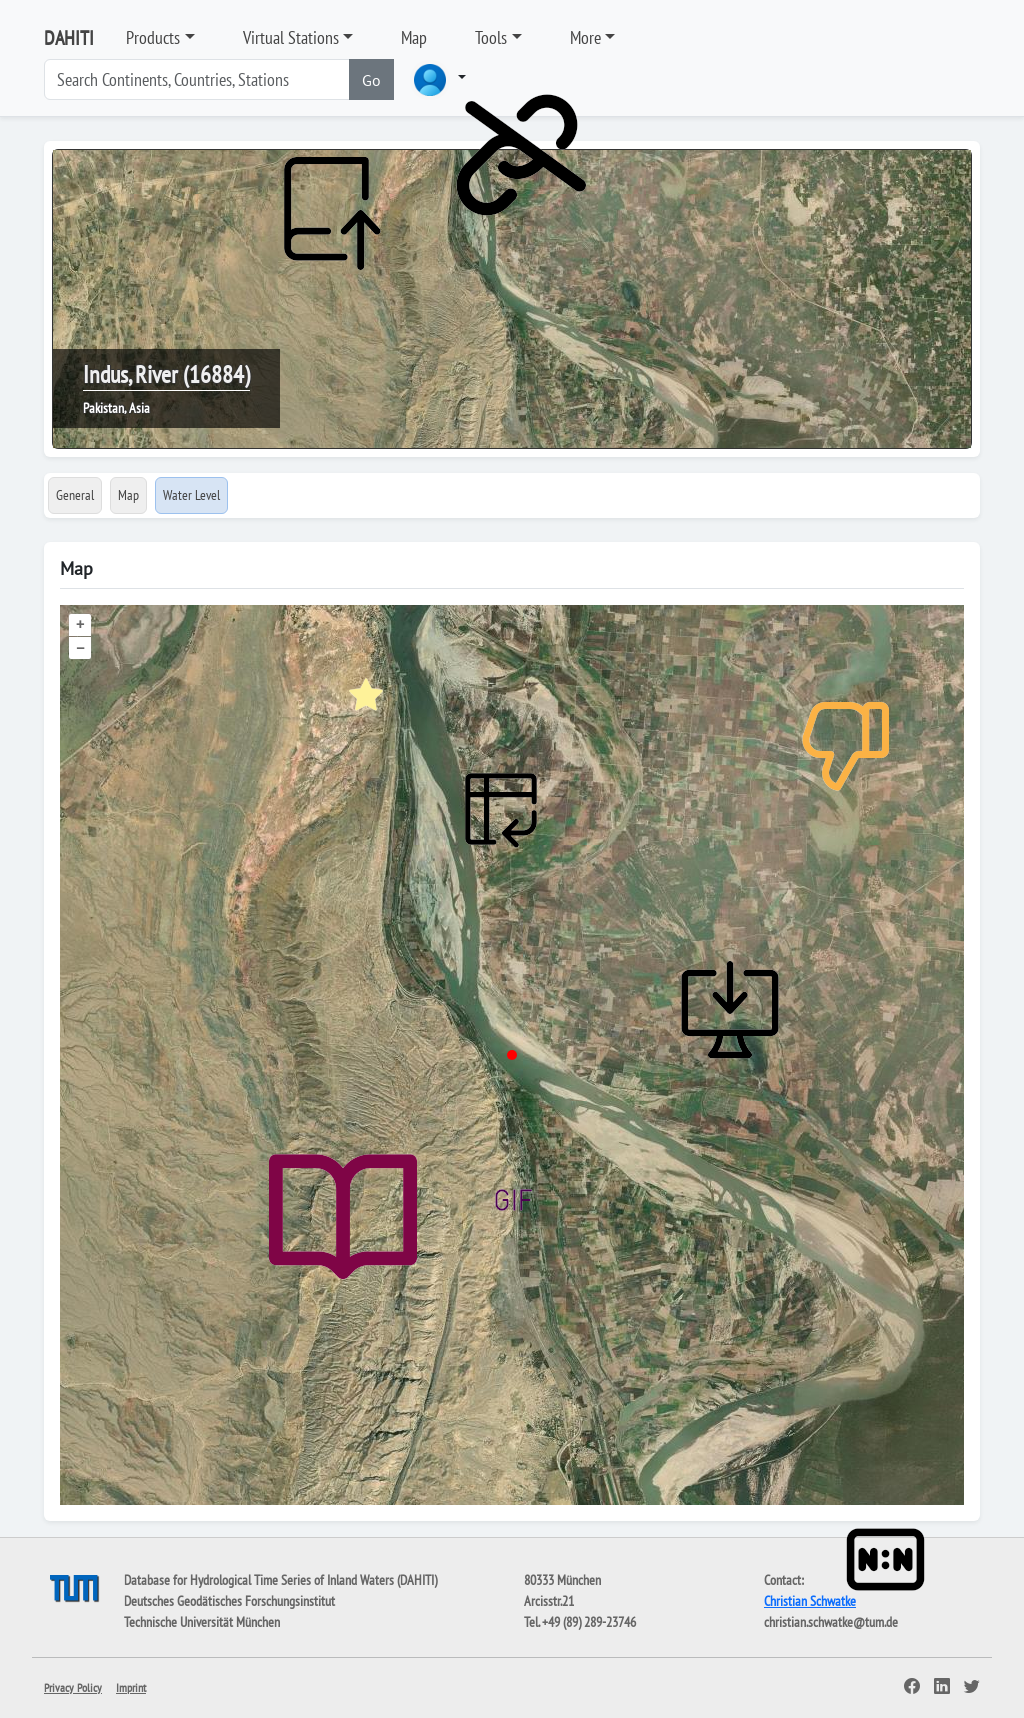 Image resolution: width=1024 pixels, height=1718 pixels. What do you see at coordinates (885, 1559) in the screenshot?
I see `indicates a many-to-many database relationship` at bounding box center [885, 1559].